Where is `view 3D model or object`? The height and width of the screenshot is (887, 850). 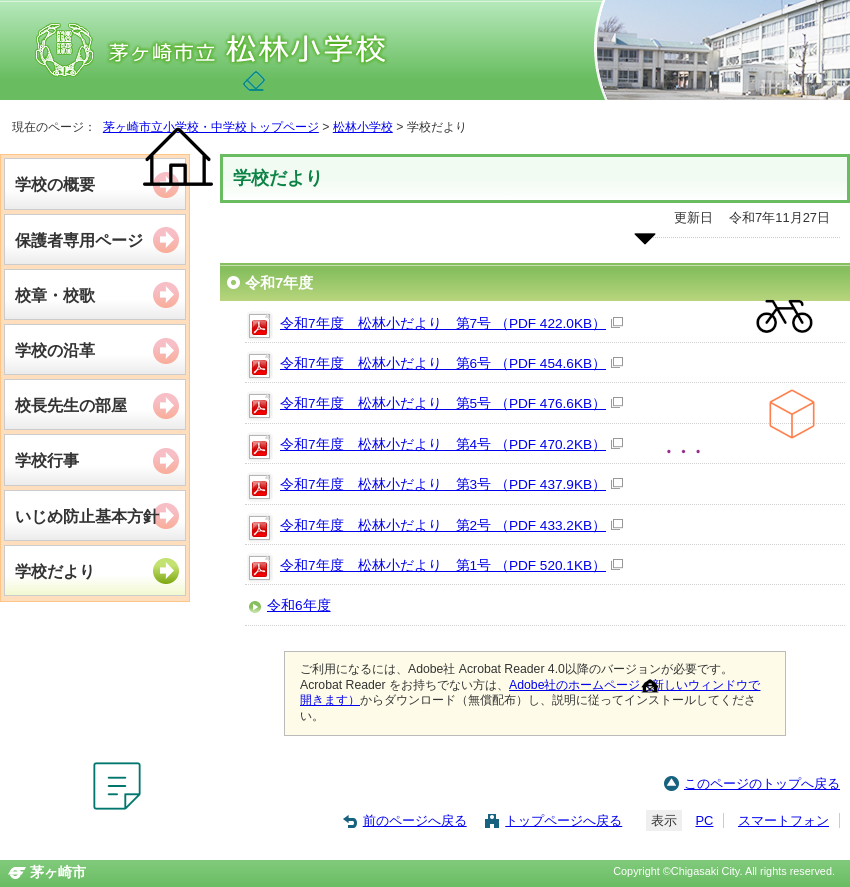 view 3D model or object is located at coordinates (792, 414).